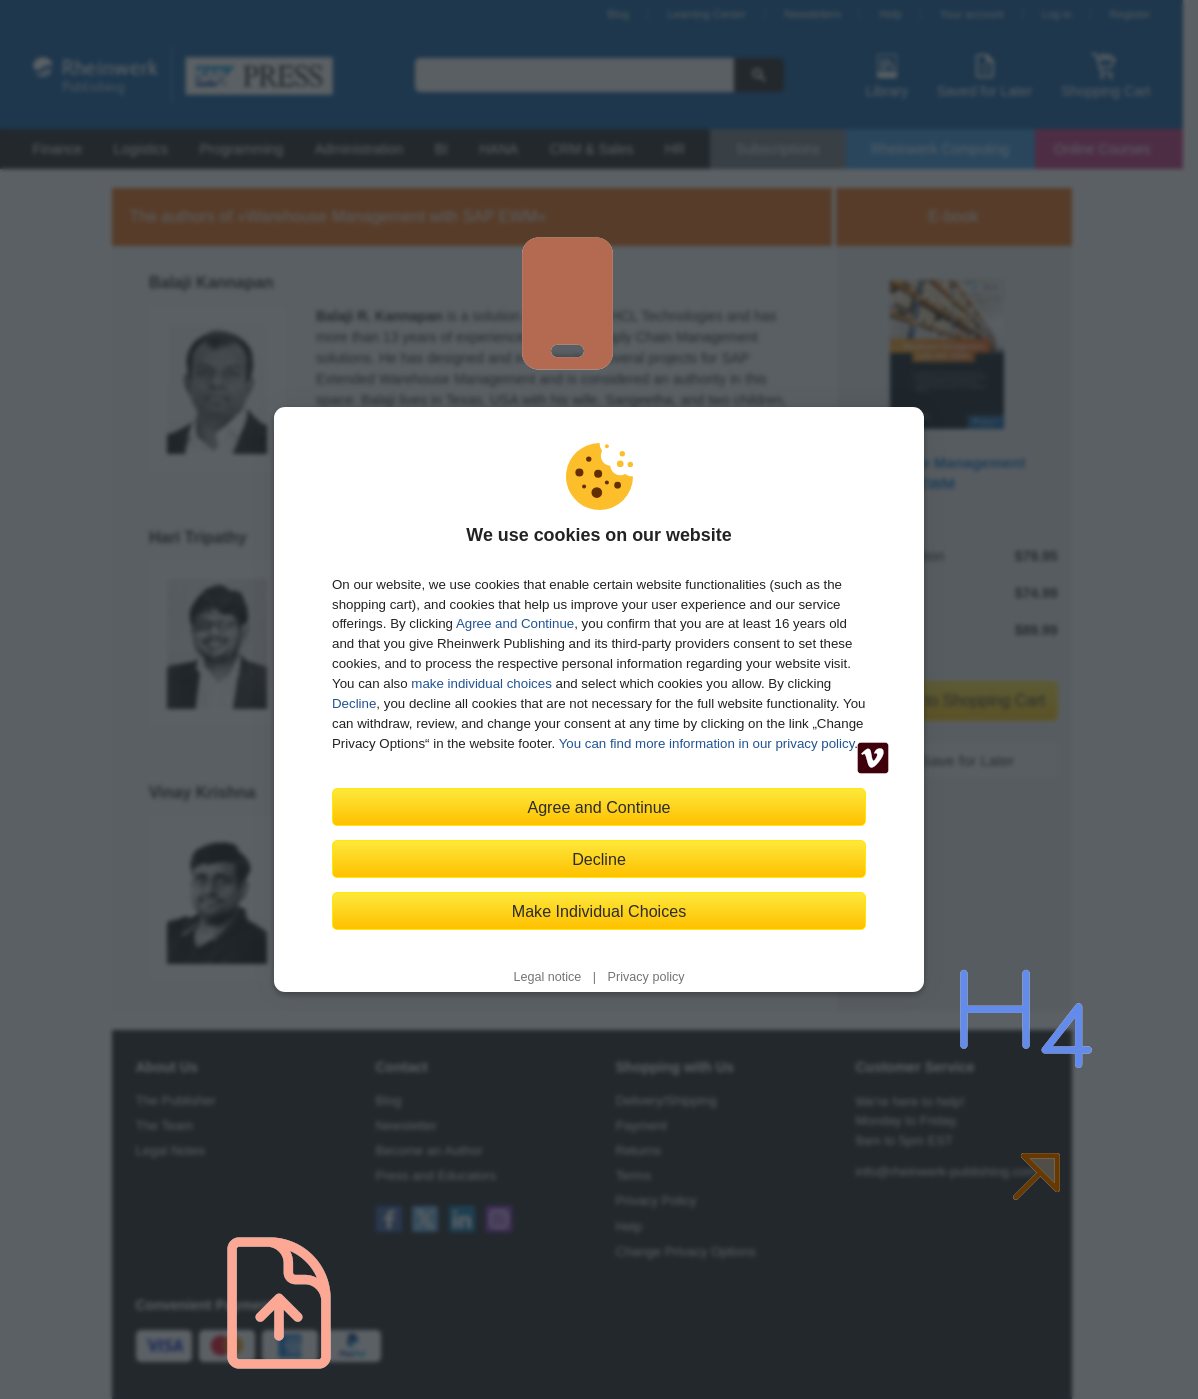  I want to click on format text as heading level 4, so click(1016, 1016).